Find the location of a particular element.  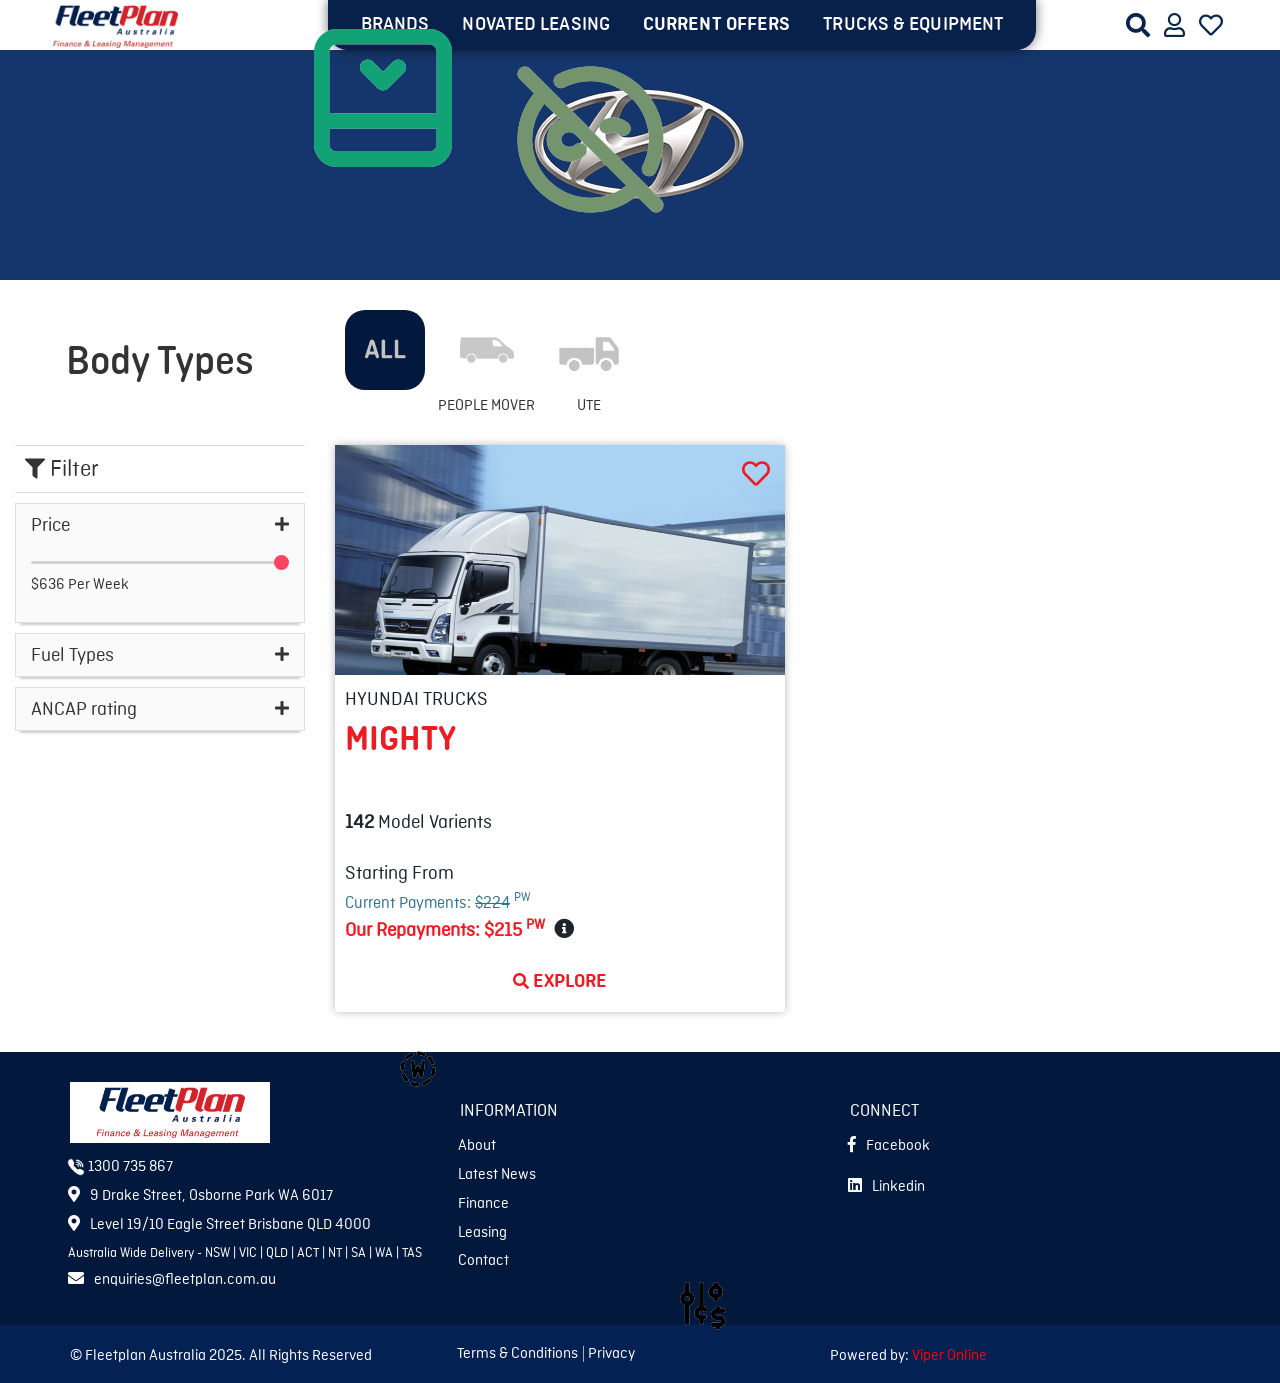

collapse the bottom panel or toolbar is located at coordinates (383, 98).